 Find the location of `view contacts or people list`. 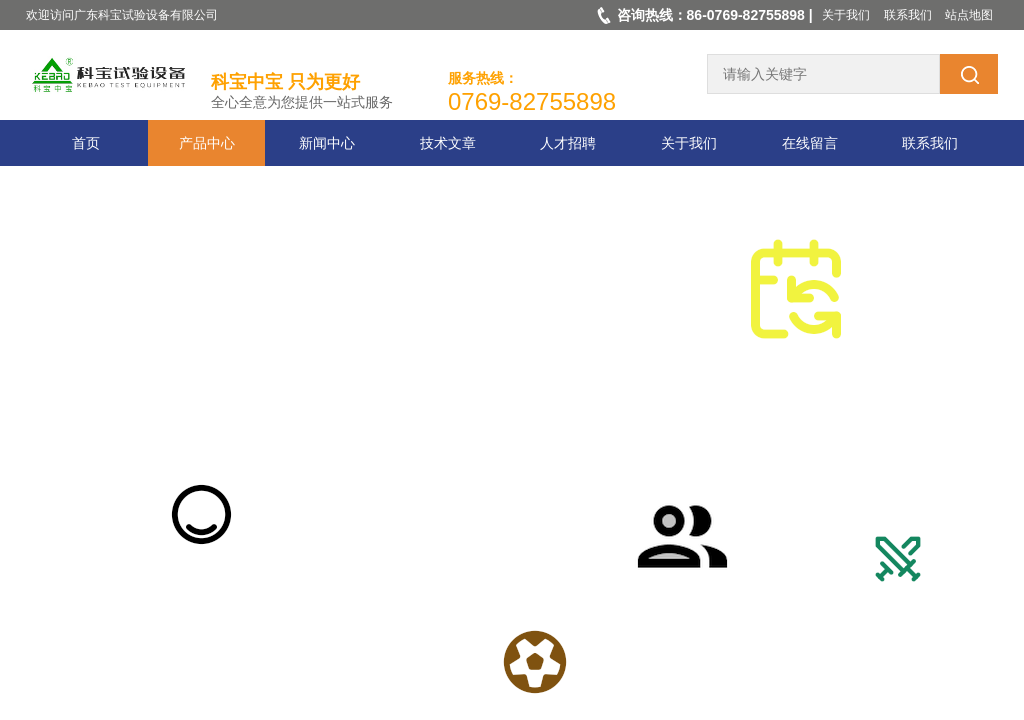

view contacts or people list is located at coordinates (682, 536).